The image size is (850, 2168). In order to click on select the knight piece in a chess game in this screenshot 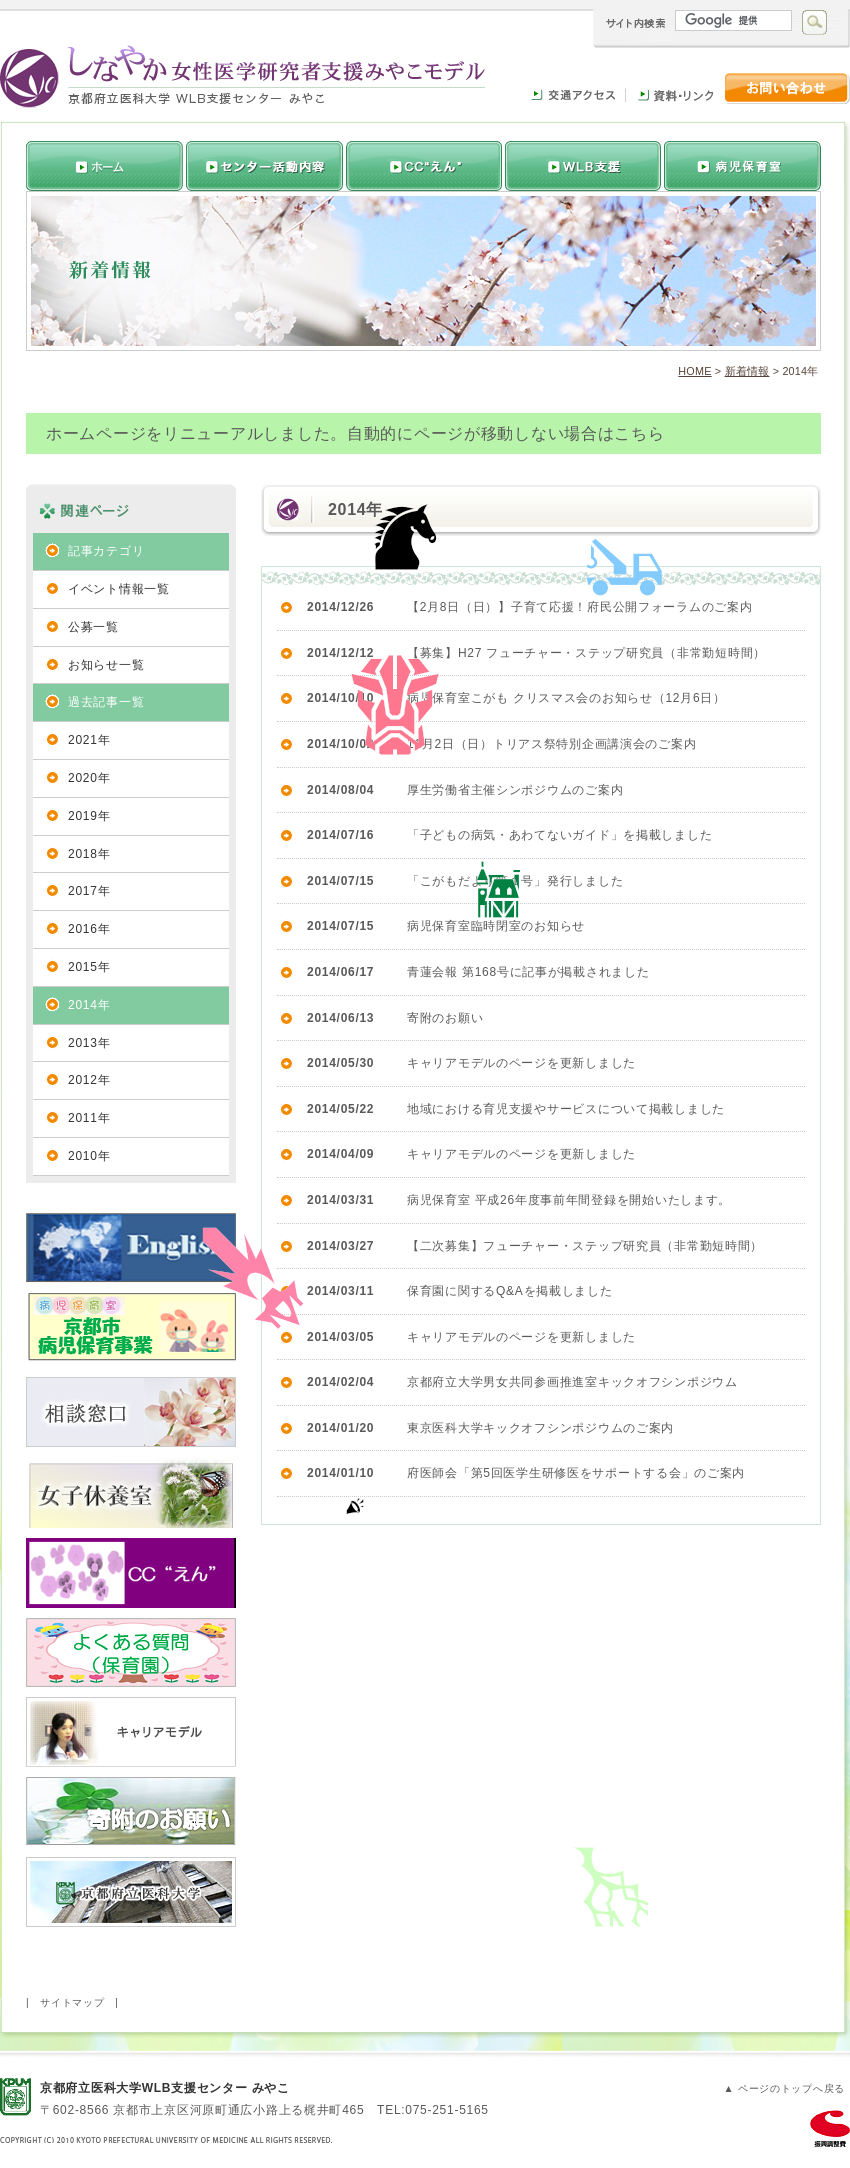, I will do `click(407, 537)`.